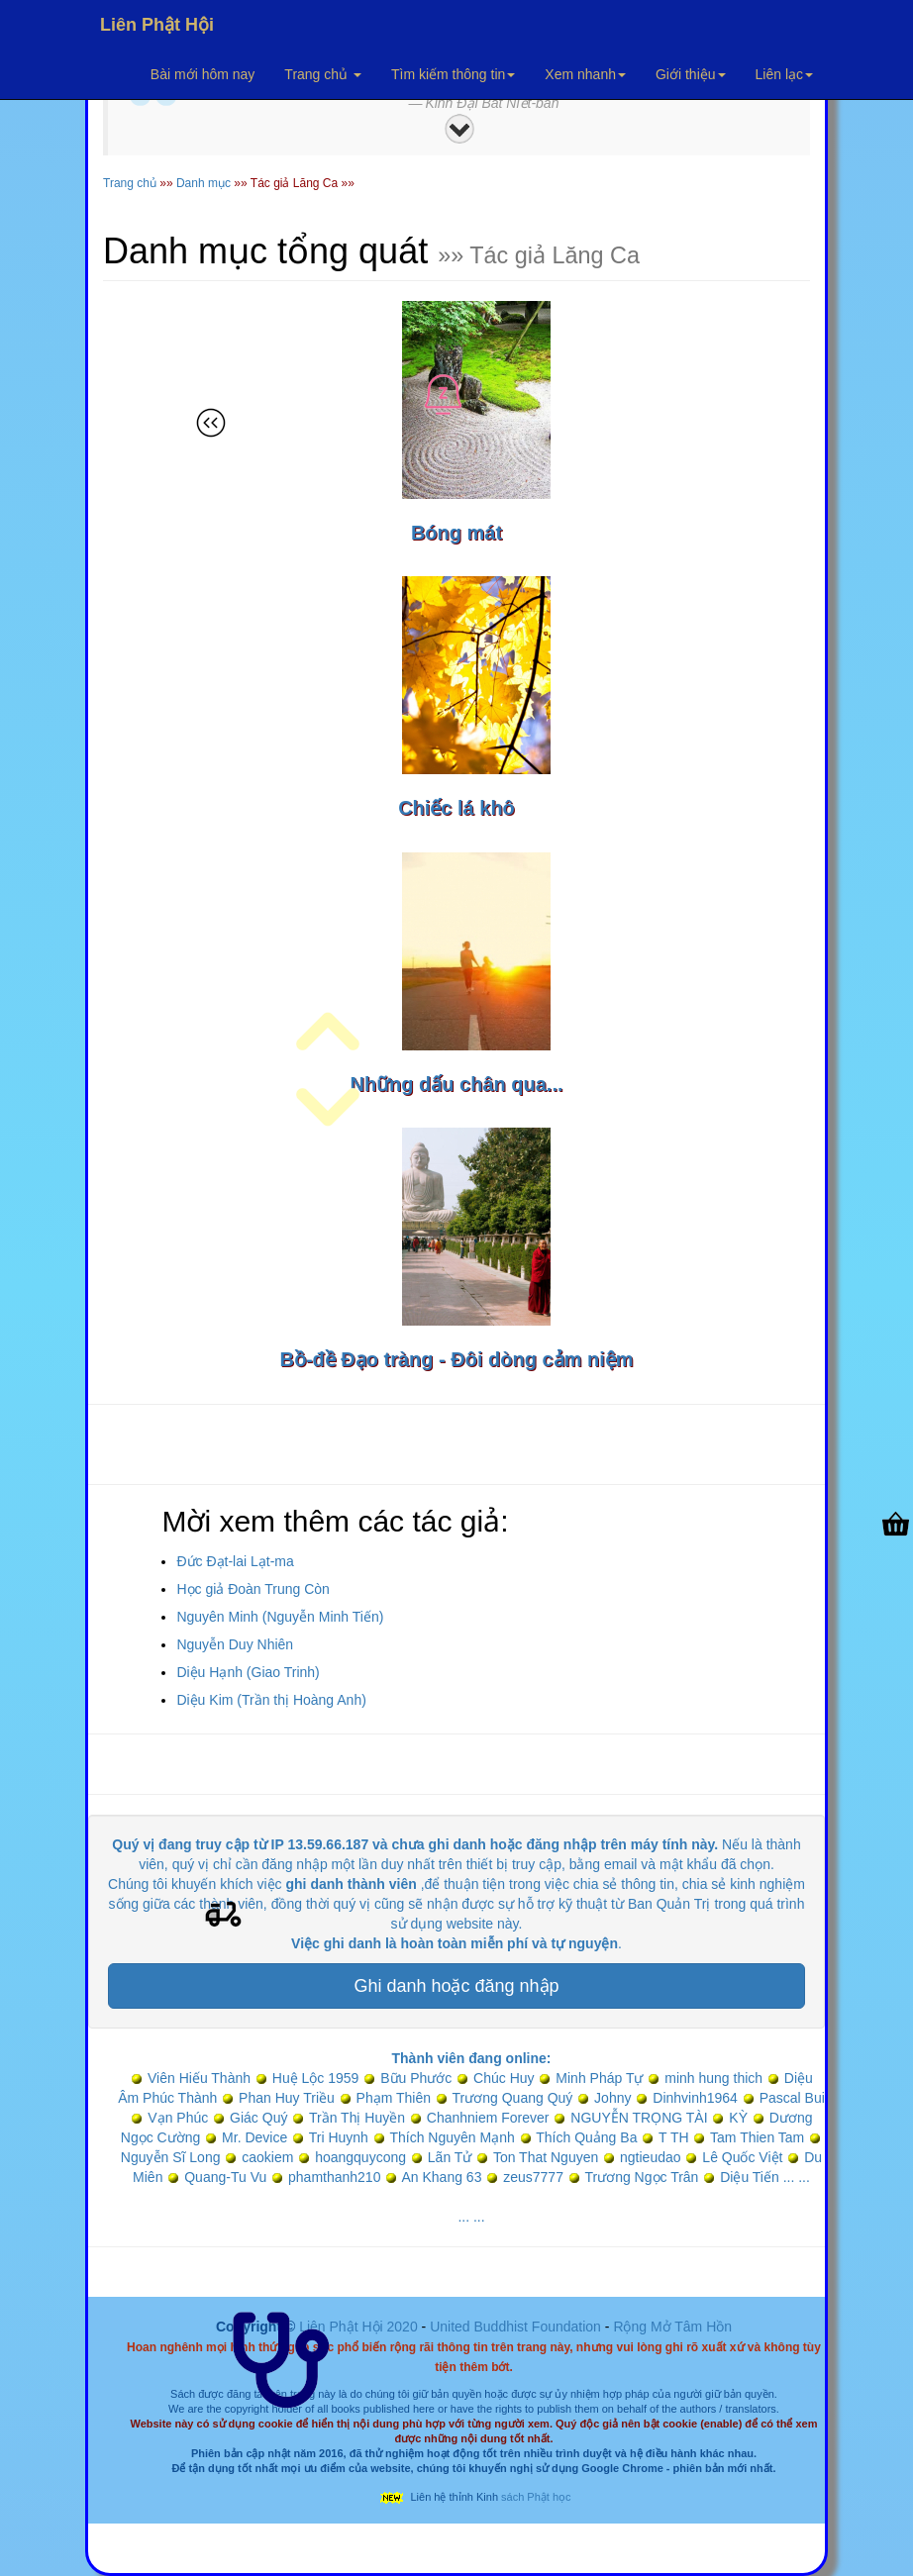  What do you see at coordinates (328, 1069) in the screenshot?
I see `expand or collapse a dropdown menu` at bounding box center [328, 1069].